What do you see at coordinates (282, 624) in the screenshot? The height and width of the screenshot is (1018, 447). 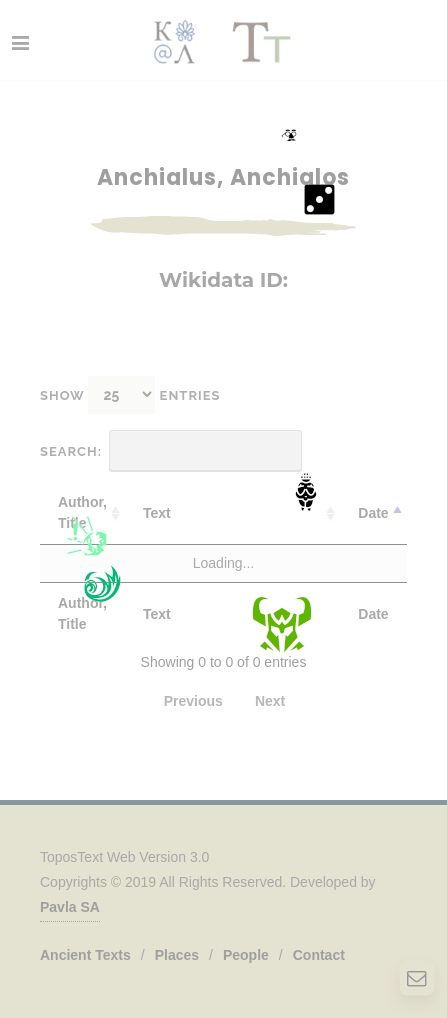 I see `select warrior or tank character class` at bounding box center [282, 624].